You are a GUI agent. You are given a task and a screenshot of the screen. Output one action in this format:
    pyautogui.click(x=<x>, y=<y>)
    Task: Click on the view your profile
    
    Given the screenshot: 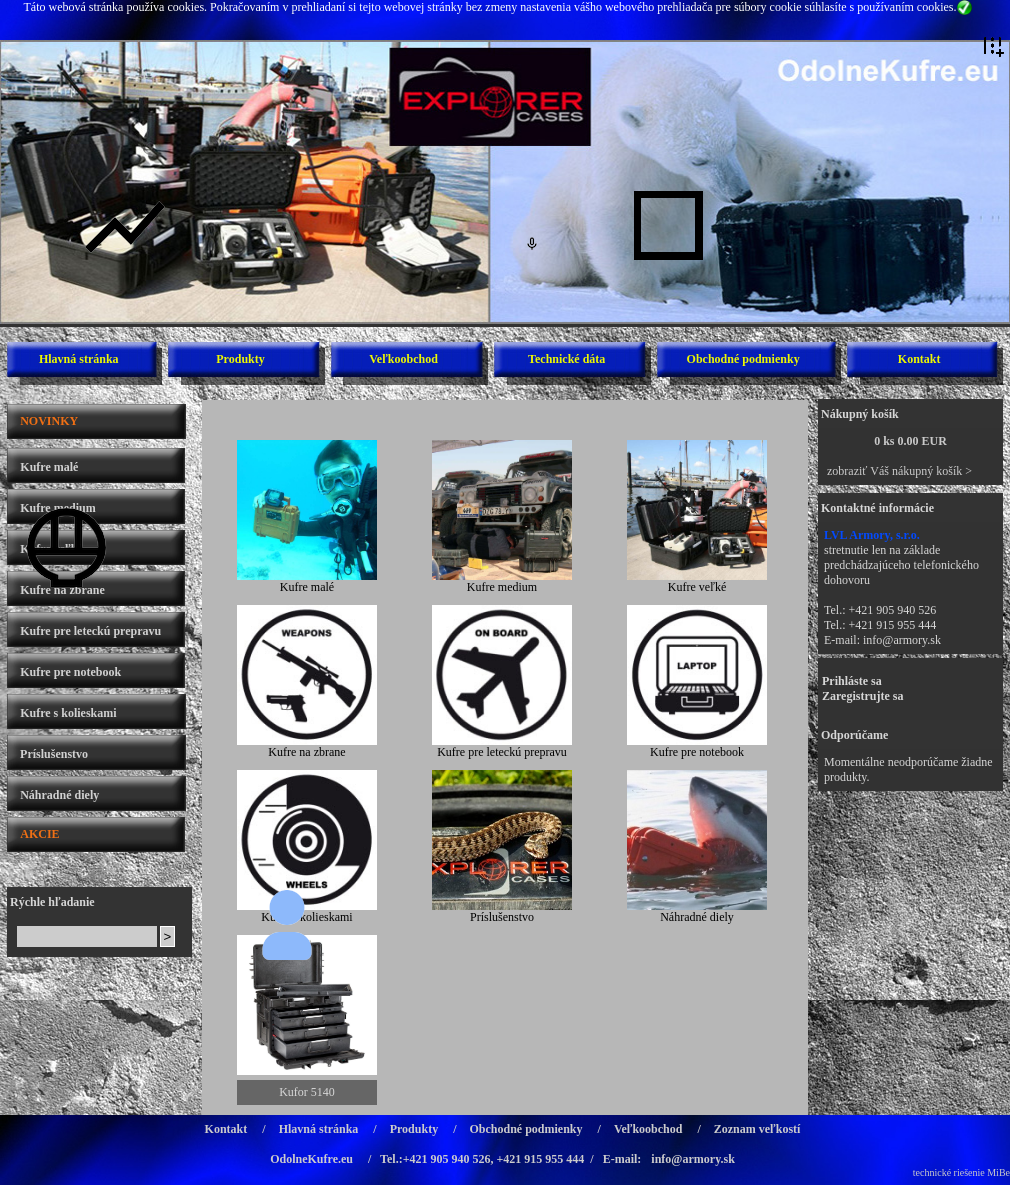 What is the action you would take?
    pyautogui.click(x=287, y=925)
    